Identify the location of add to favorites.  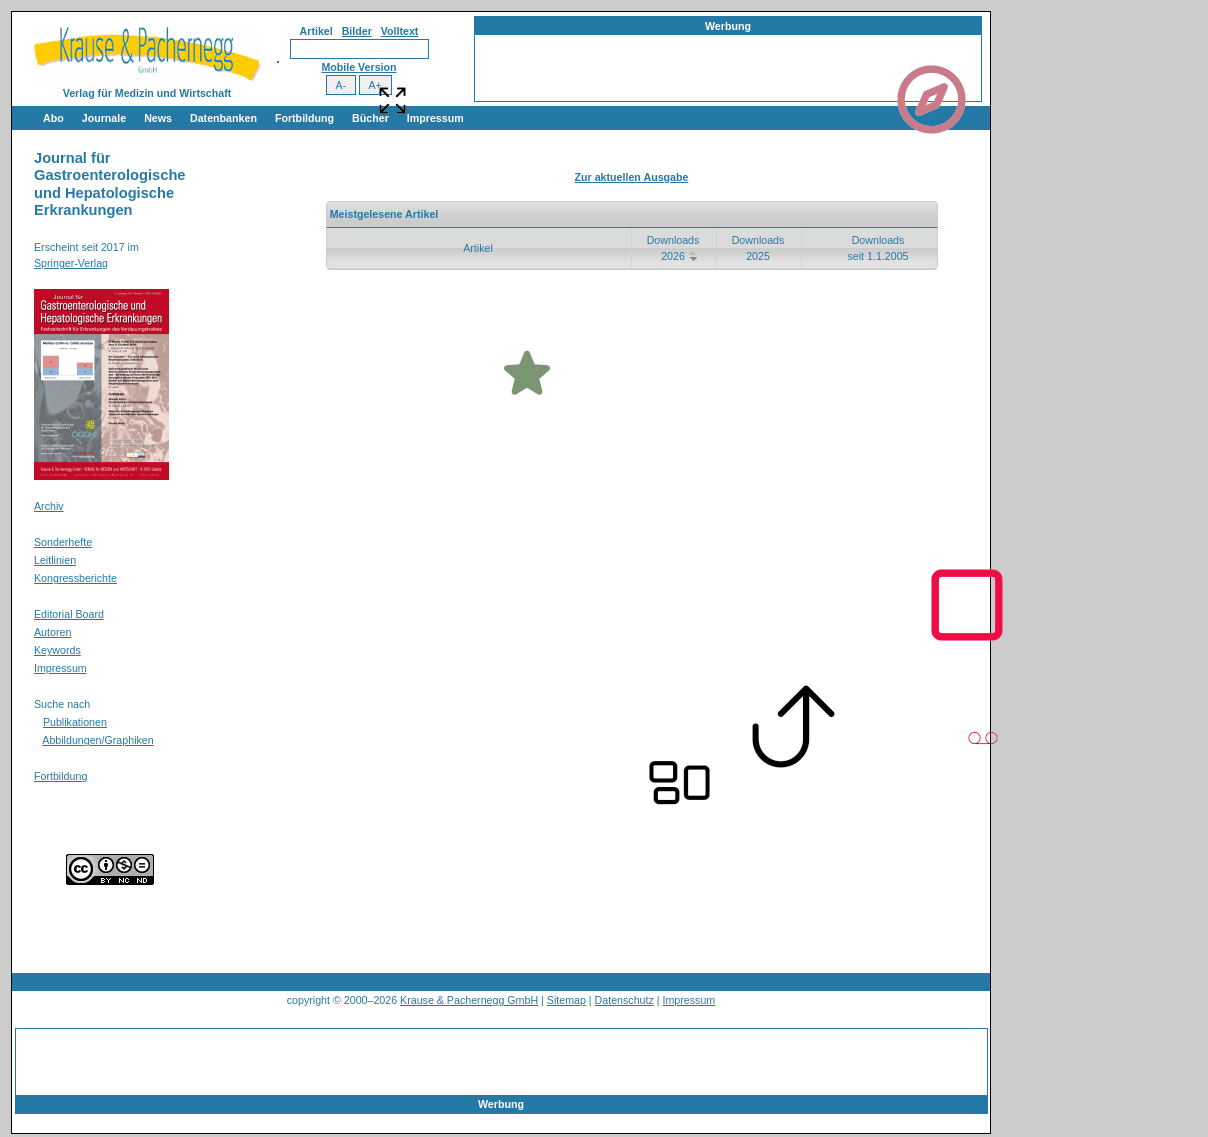
(527, 373).